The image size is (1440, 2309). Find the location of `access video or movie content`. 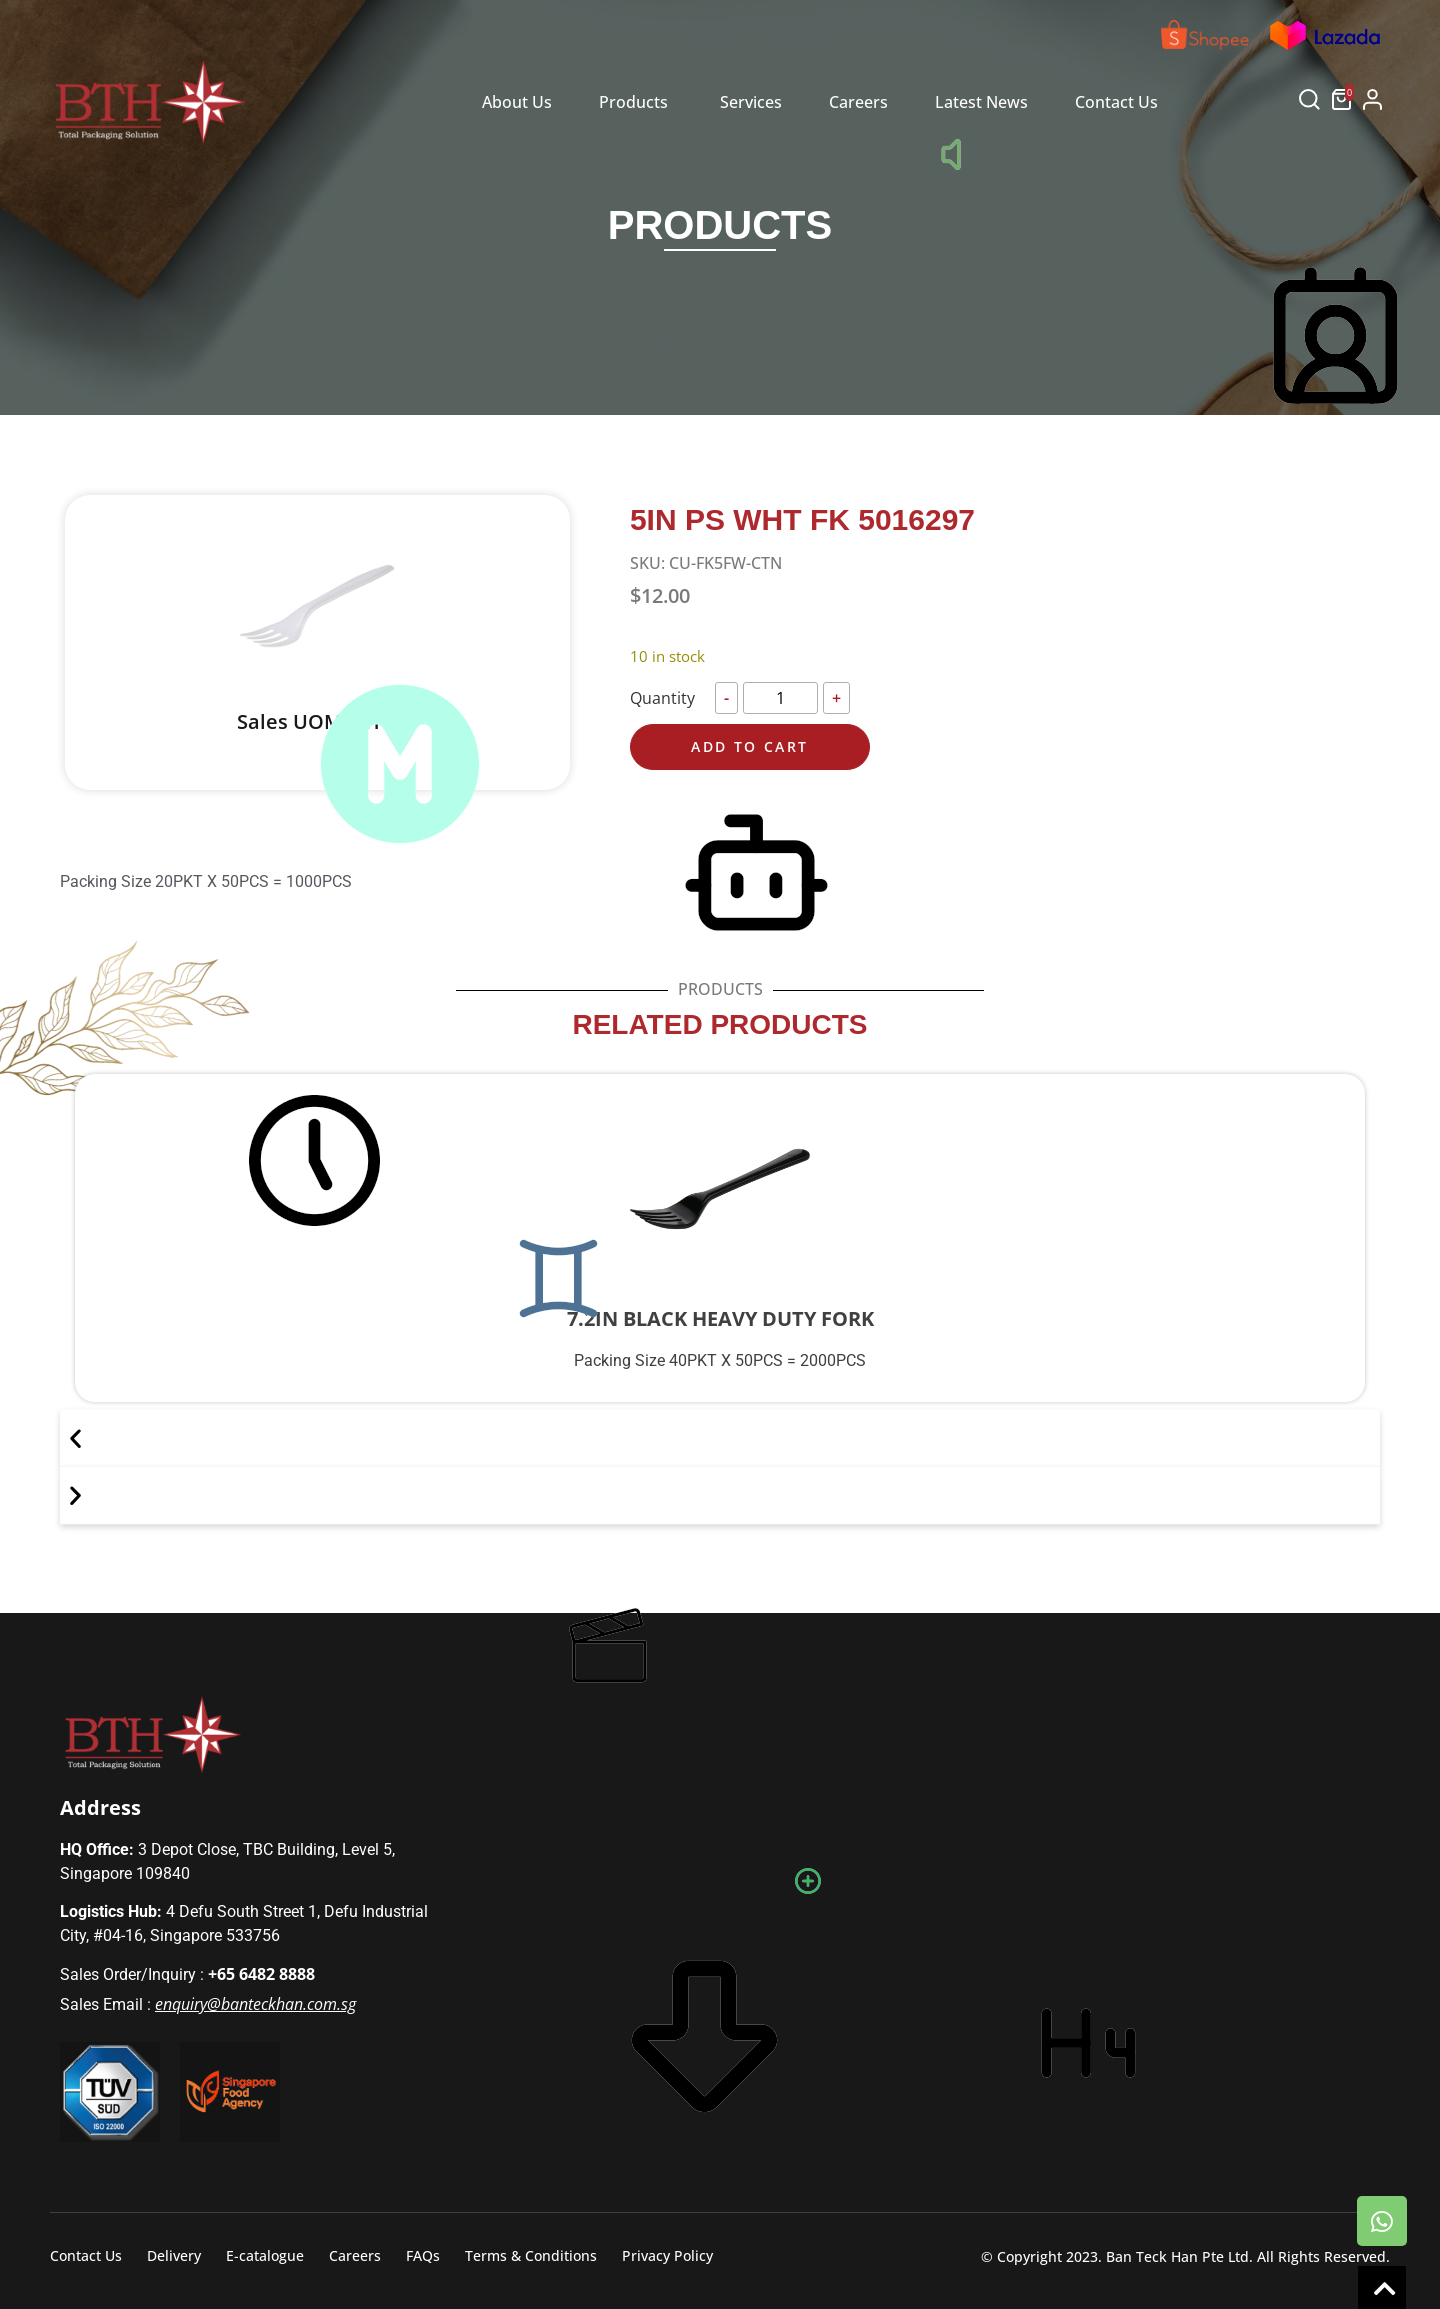

access video or movie content is located at coordinates (609, 1648).